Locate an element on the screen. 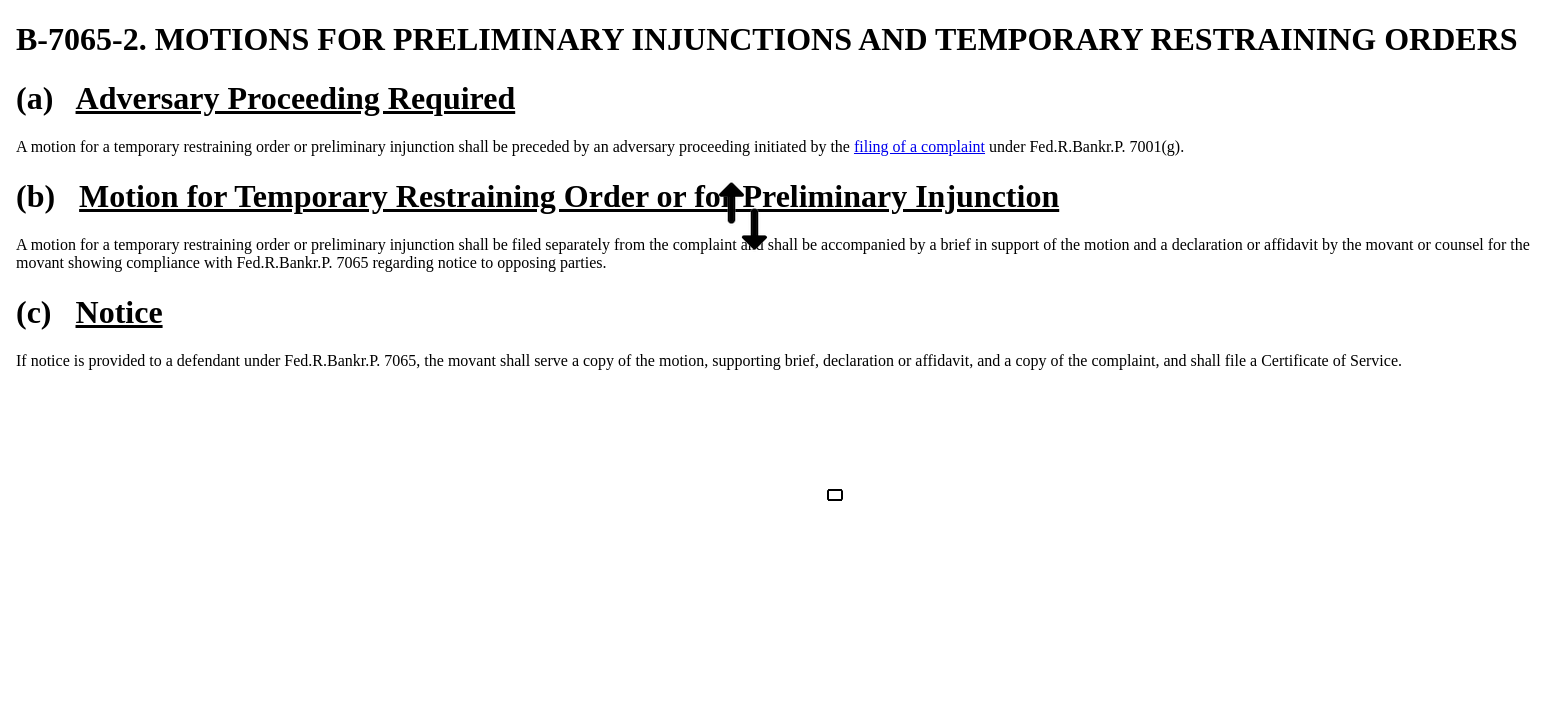 This screenshot has width=1568, height=720. crop image to landscape orientation is located at coordinates (835, 495).